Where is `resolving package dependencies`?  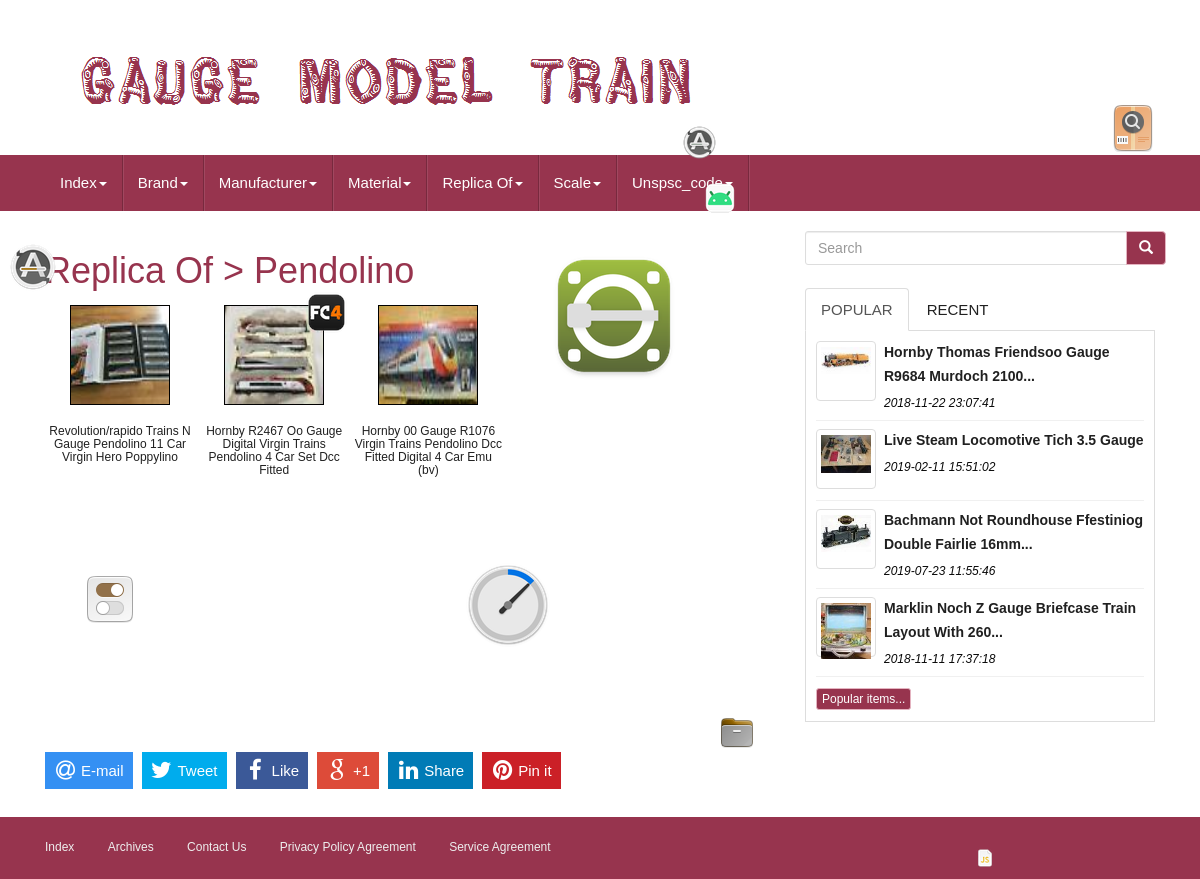
resolving package dependencies is located at coordinates (1133, 128).